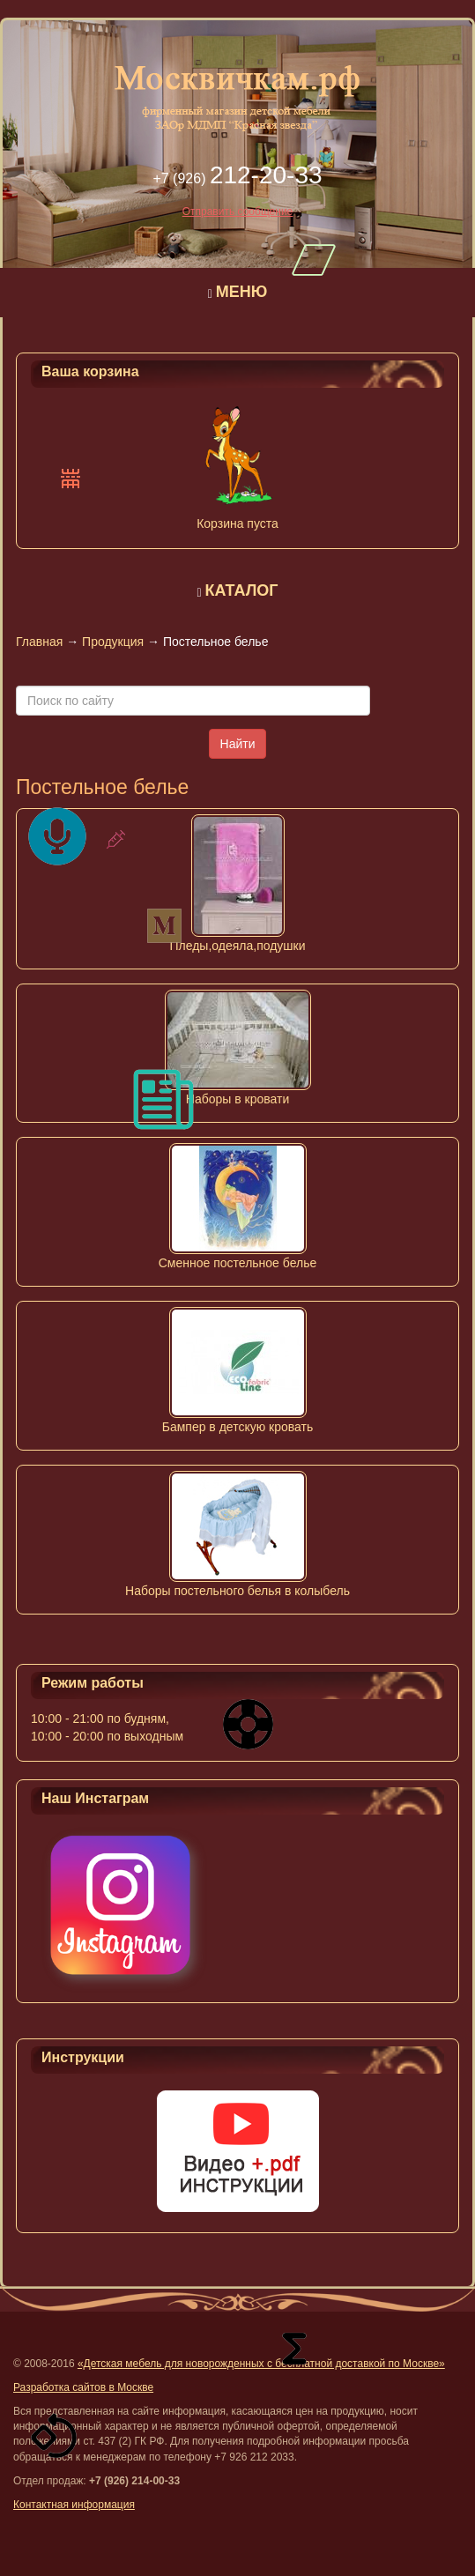 The height and width of the screenshot is (2576, 475). What do you see at coordinates (54, 2435) in the screenshot?
I see `rotate image 90 degrees counterclockwise` at bounding box center [54, 2435].